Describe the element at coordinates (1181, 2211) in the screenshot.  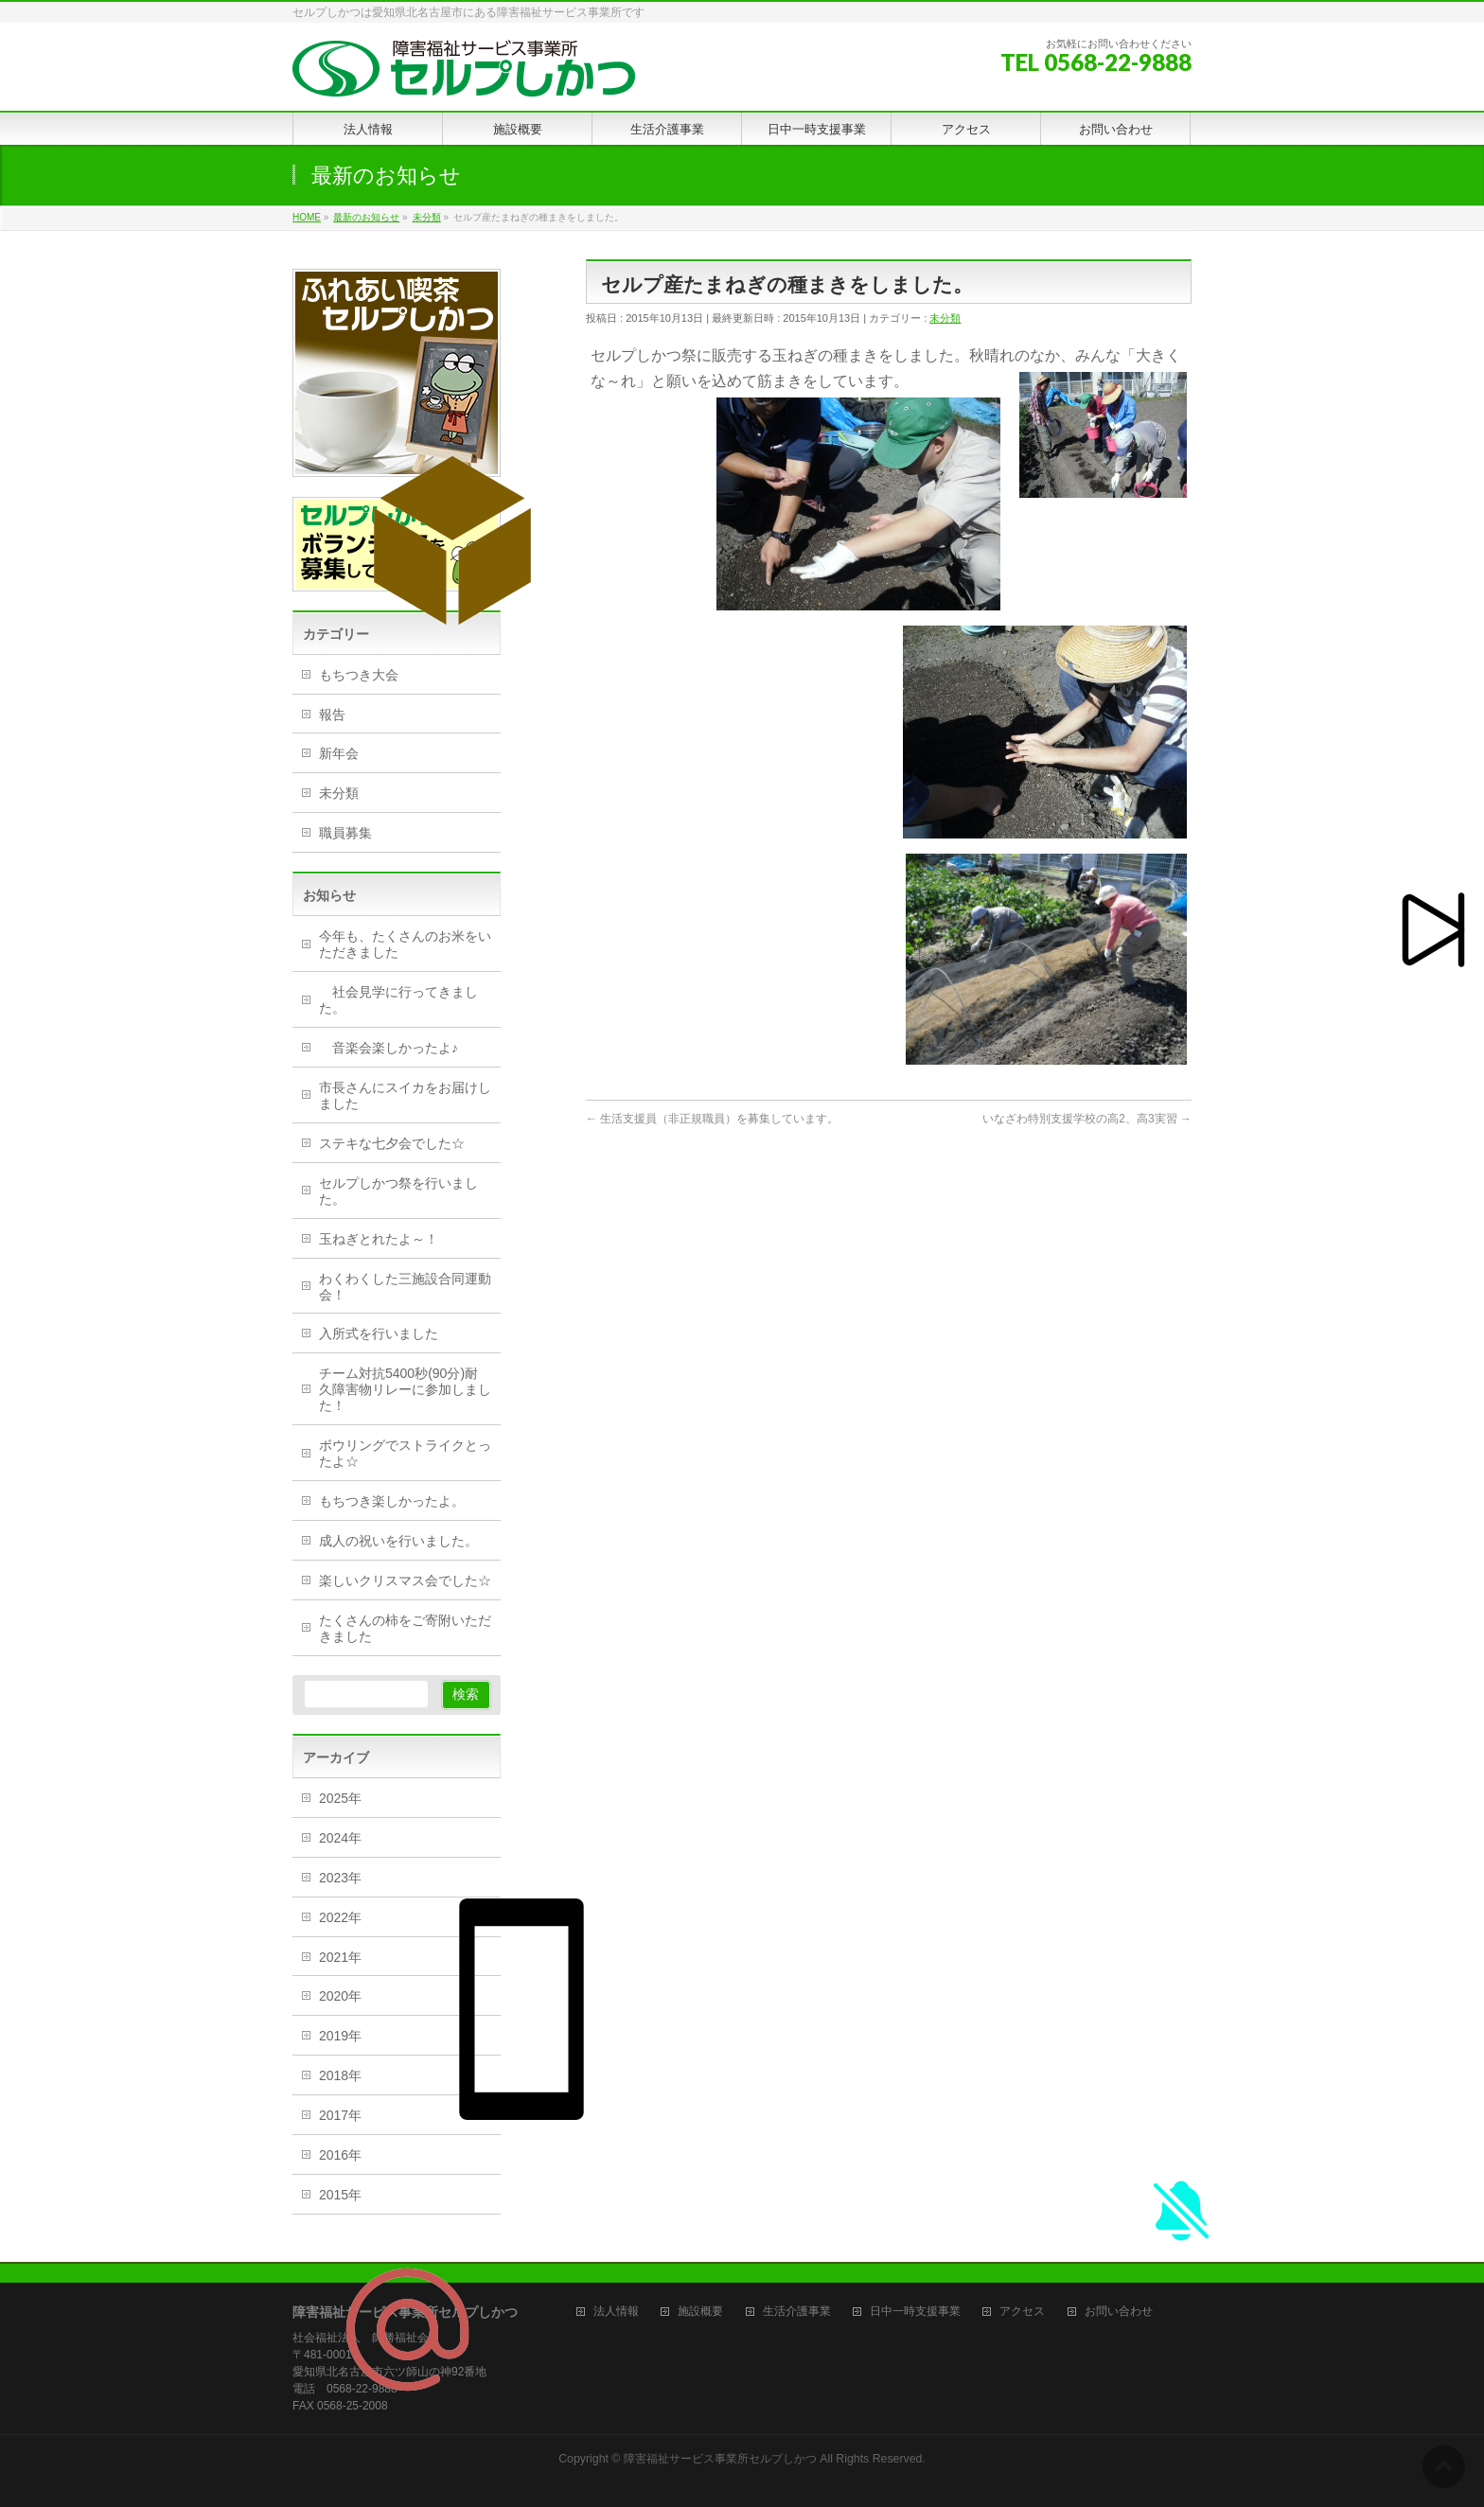
I see `mute or disable notifications` at that location.